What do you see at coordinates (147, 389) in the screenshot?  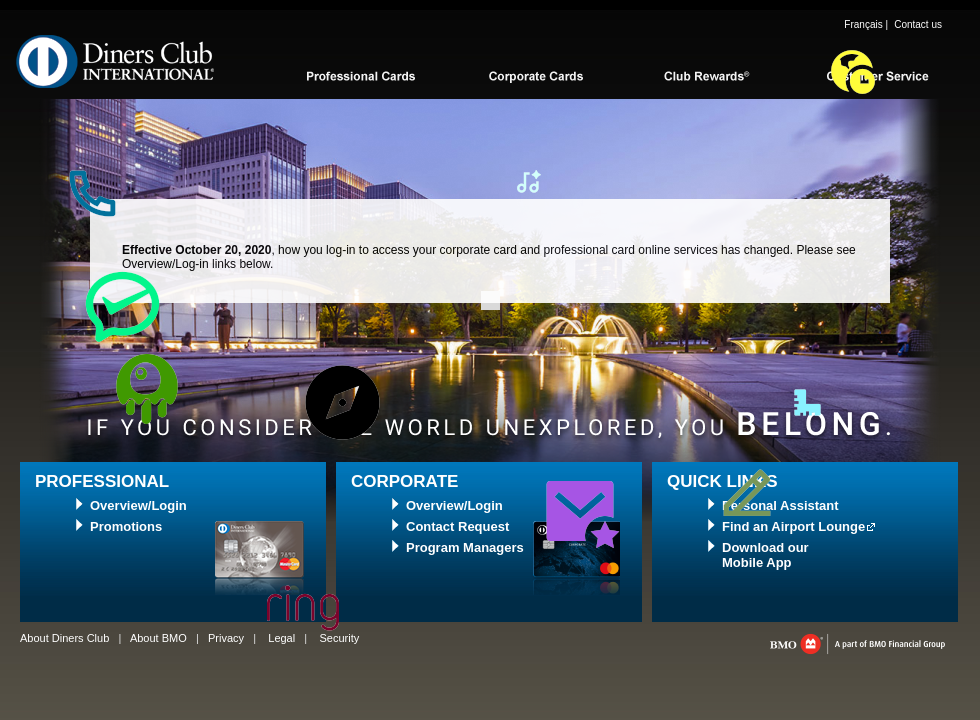 I see `livewire framework logo` at bounding box center [147, 389].